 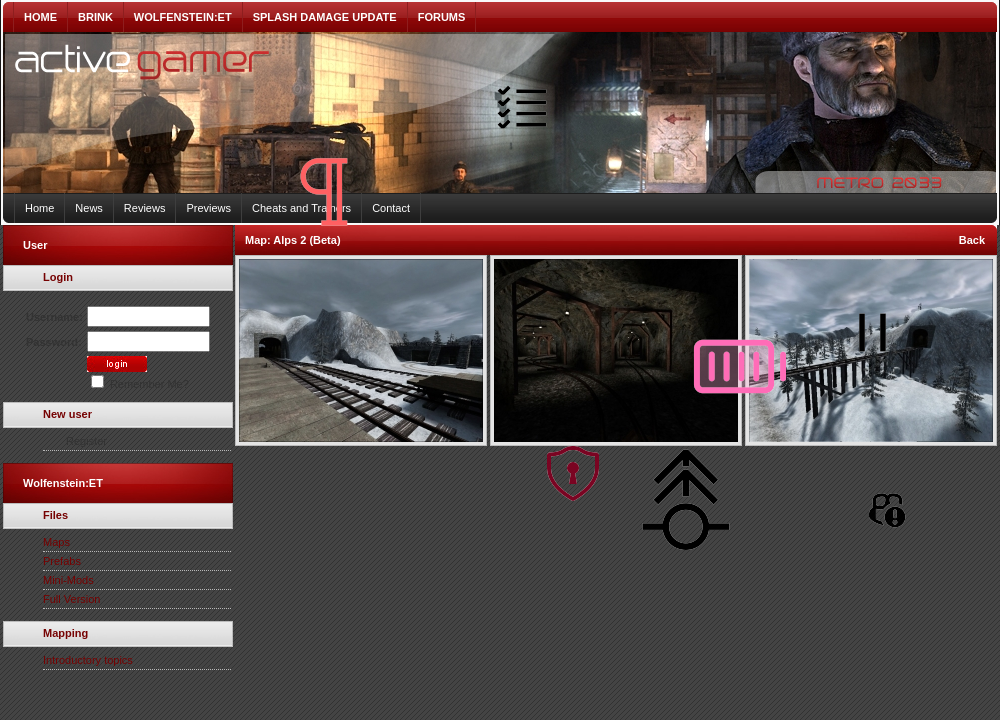 I want to click on pause debugging session, so click(x=872, y=332).